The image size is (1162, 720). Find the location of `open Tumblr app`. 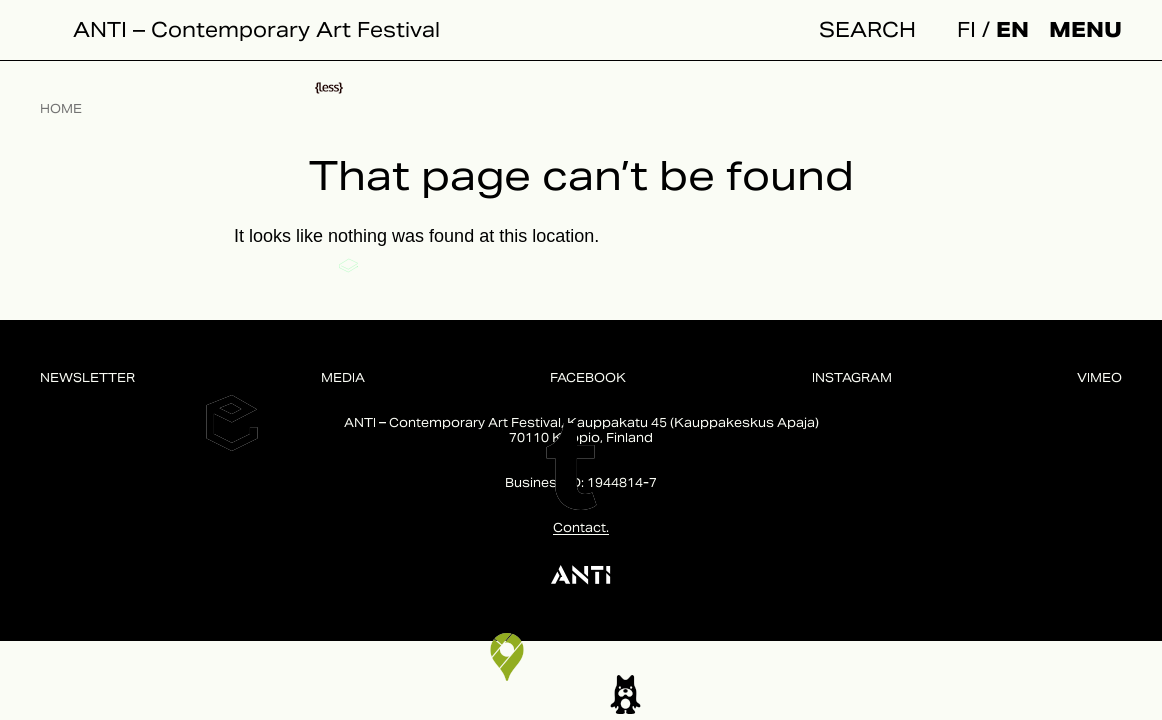

open Tumblr app is located at coordinates (571, 466).